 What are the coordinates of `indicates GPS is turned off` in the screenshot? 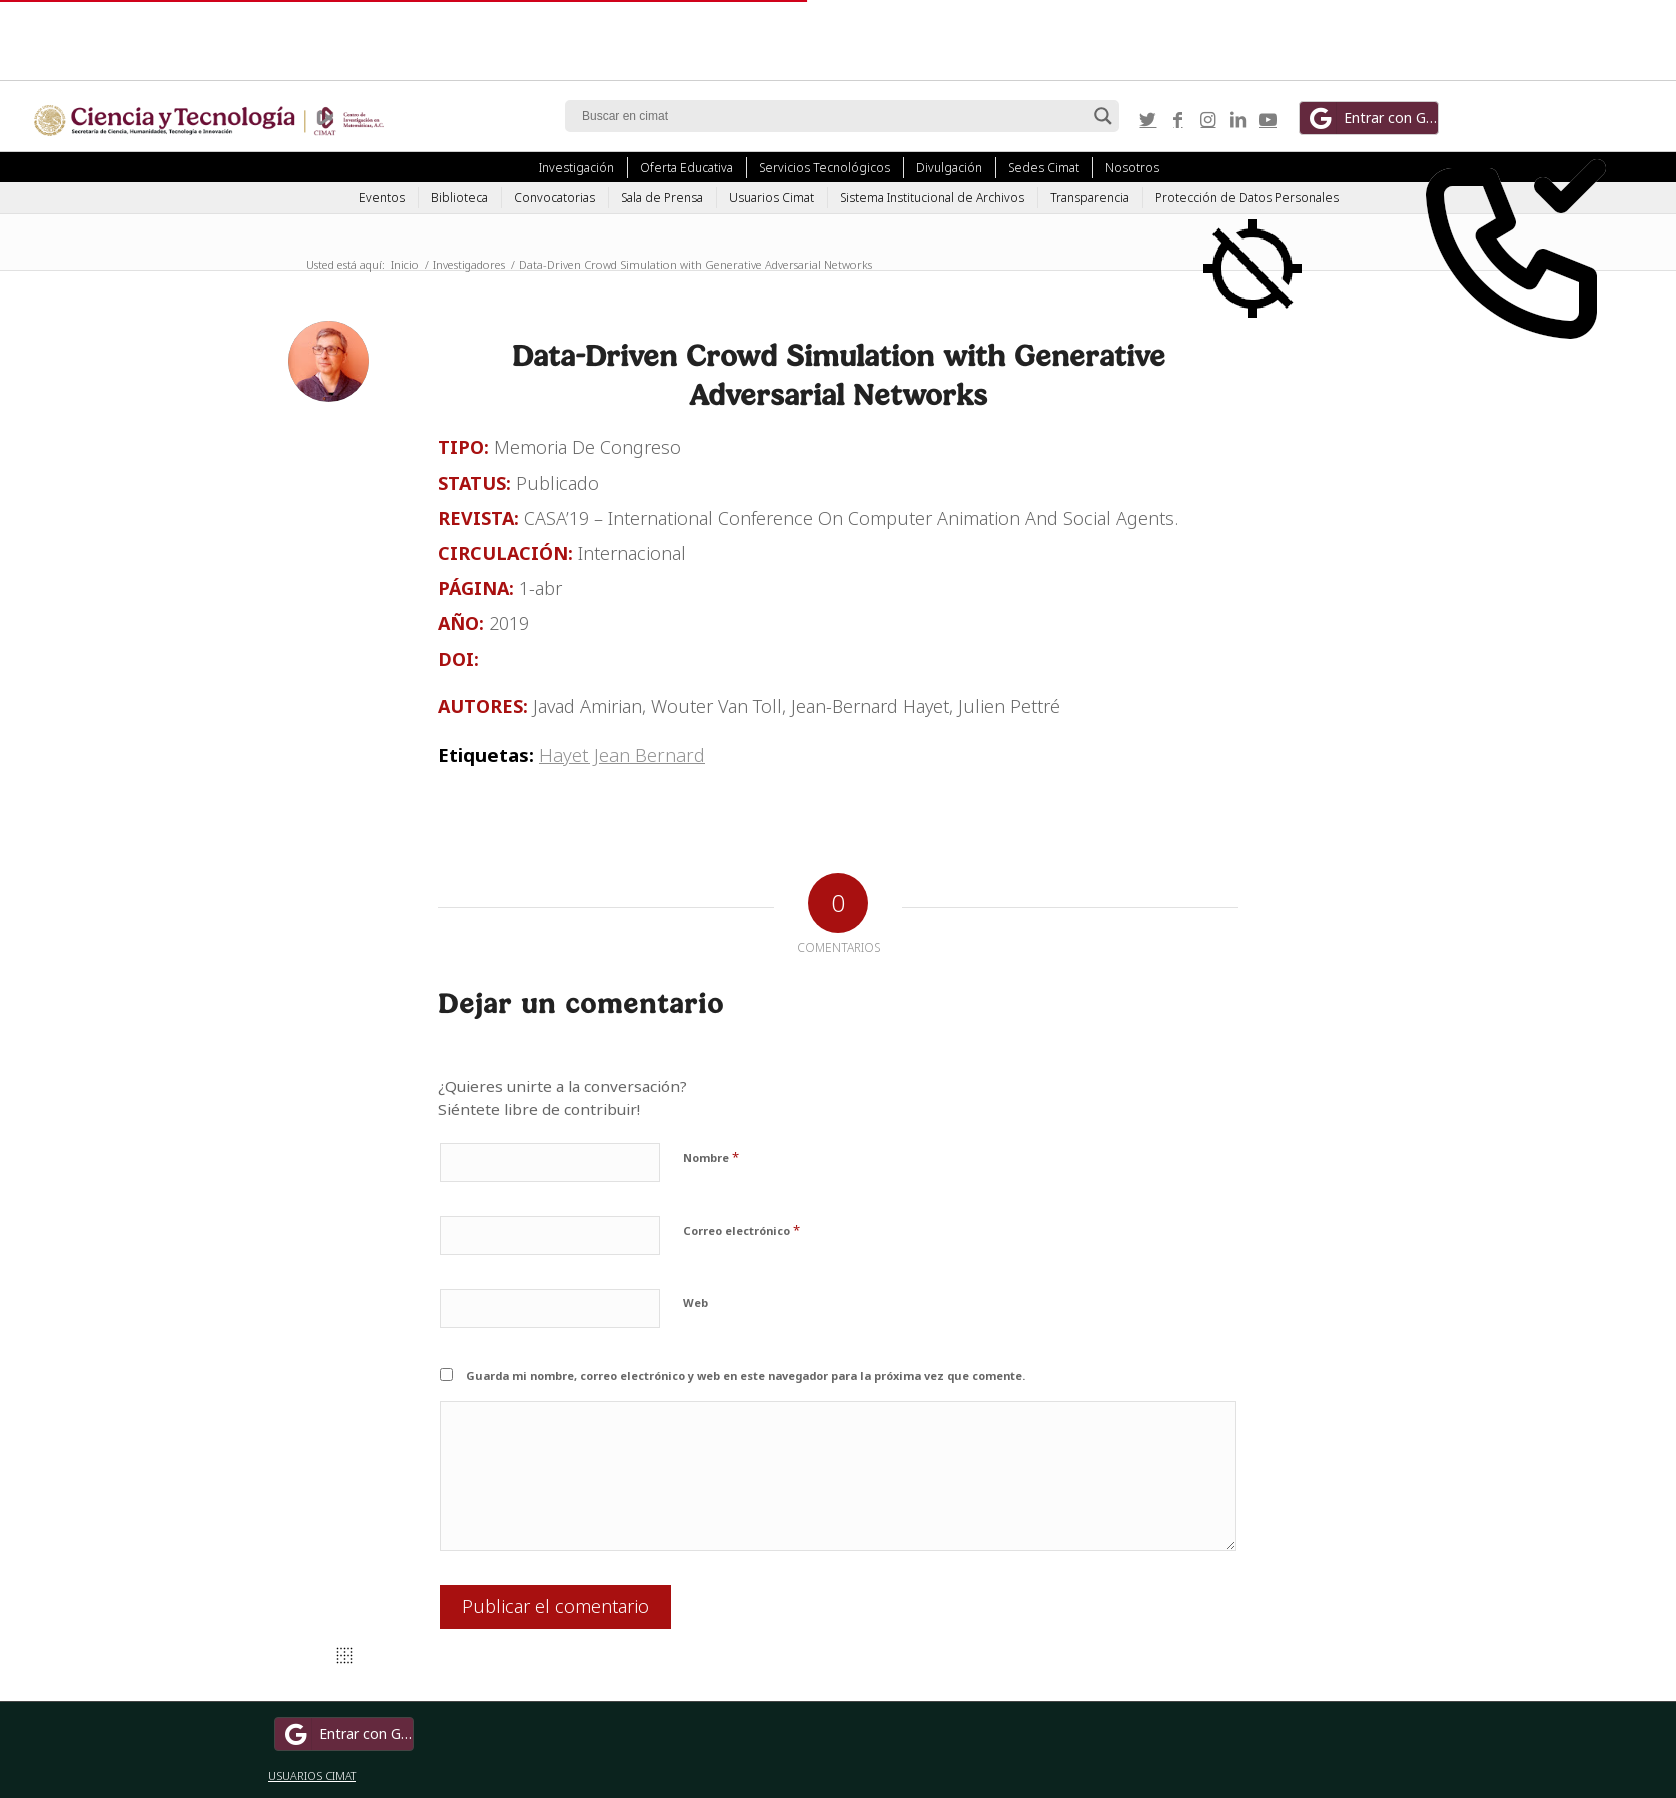 It's located at (1252, 268).